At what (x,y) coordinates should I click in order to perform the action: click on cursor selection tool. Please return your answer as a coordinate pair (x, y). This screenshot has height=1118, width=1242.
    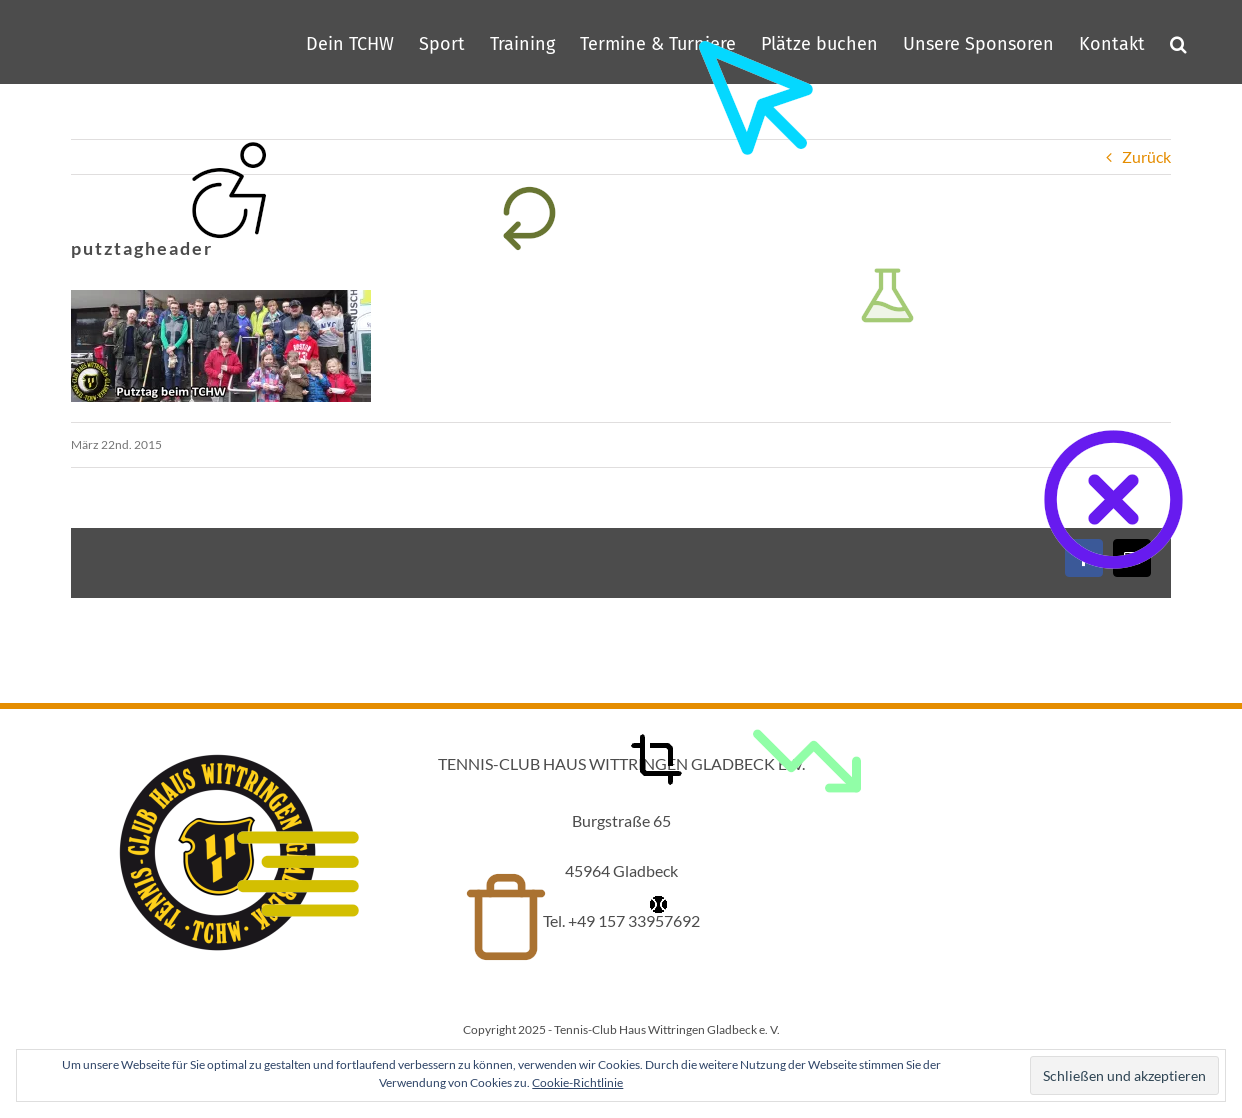
    Looking at the image, I should click on (759, 101).